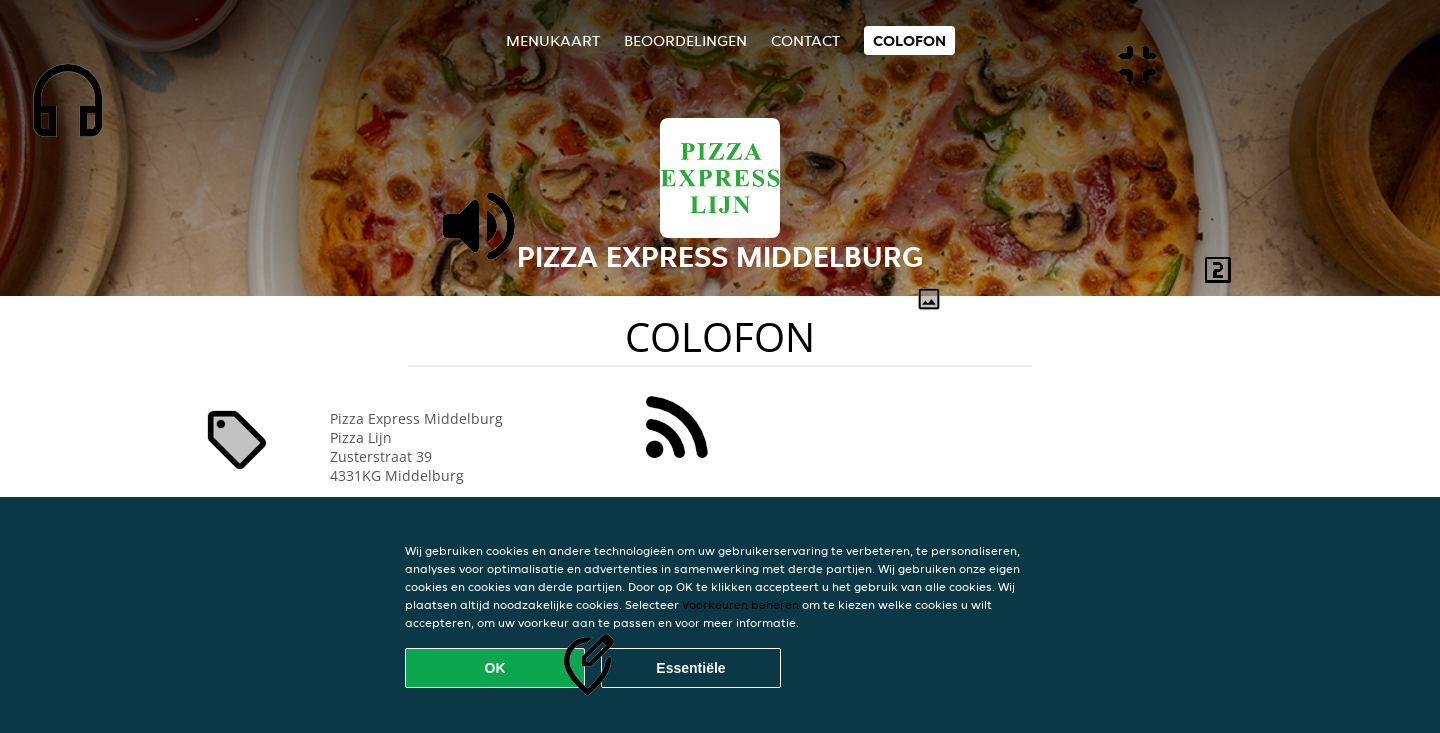  What do you see at coordinates (929, 299) in the screenshot?
I see `view photos or images` at bounding box center [929, 299].